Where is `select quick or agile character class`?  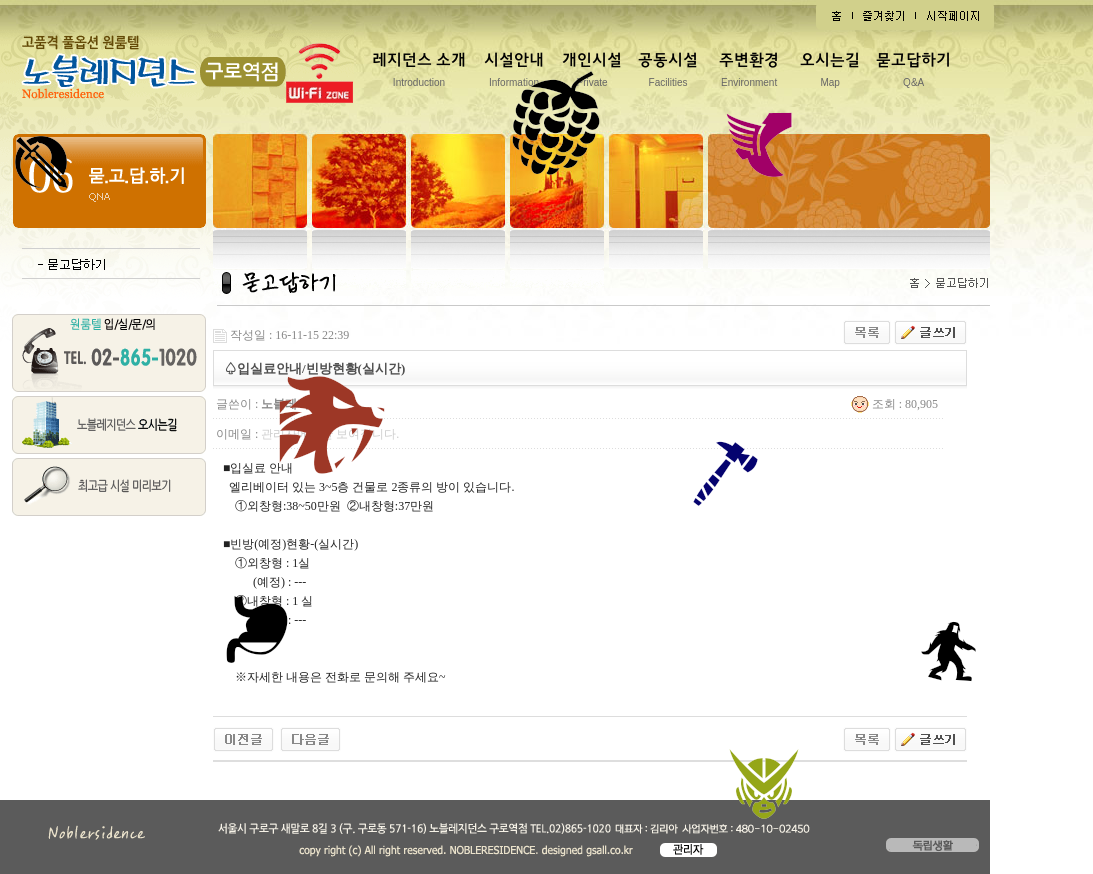
select quick or agile character class is located at coordinates (764, 784).